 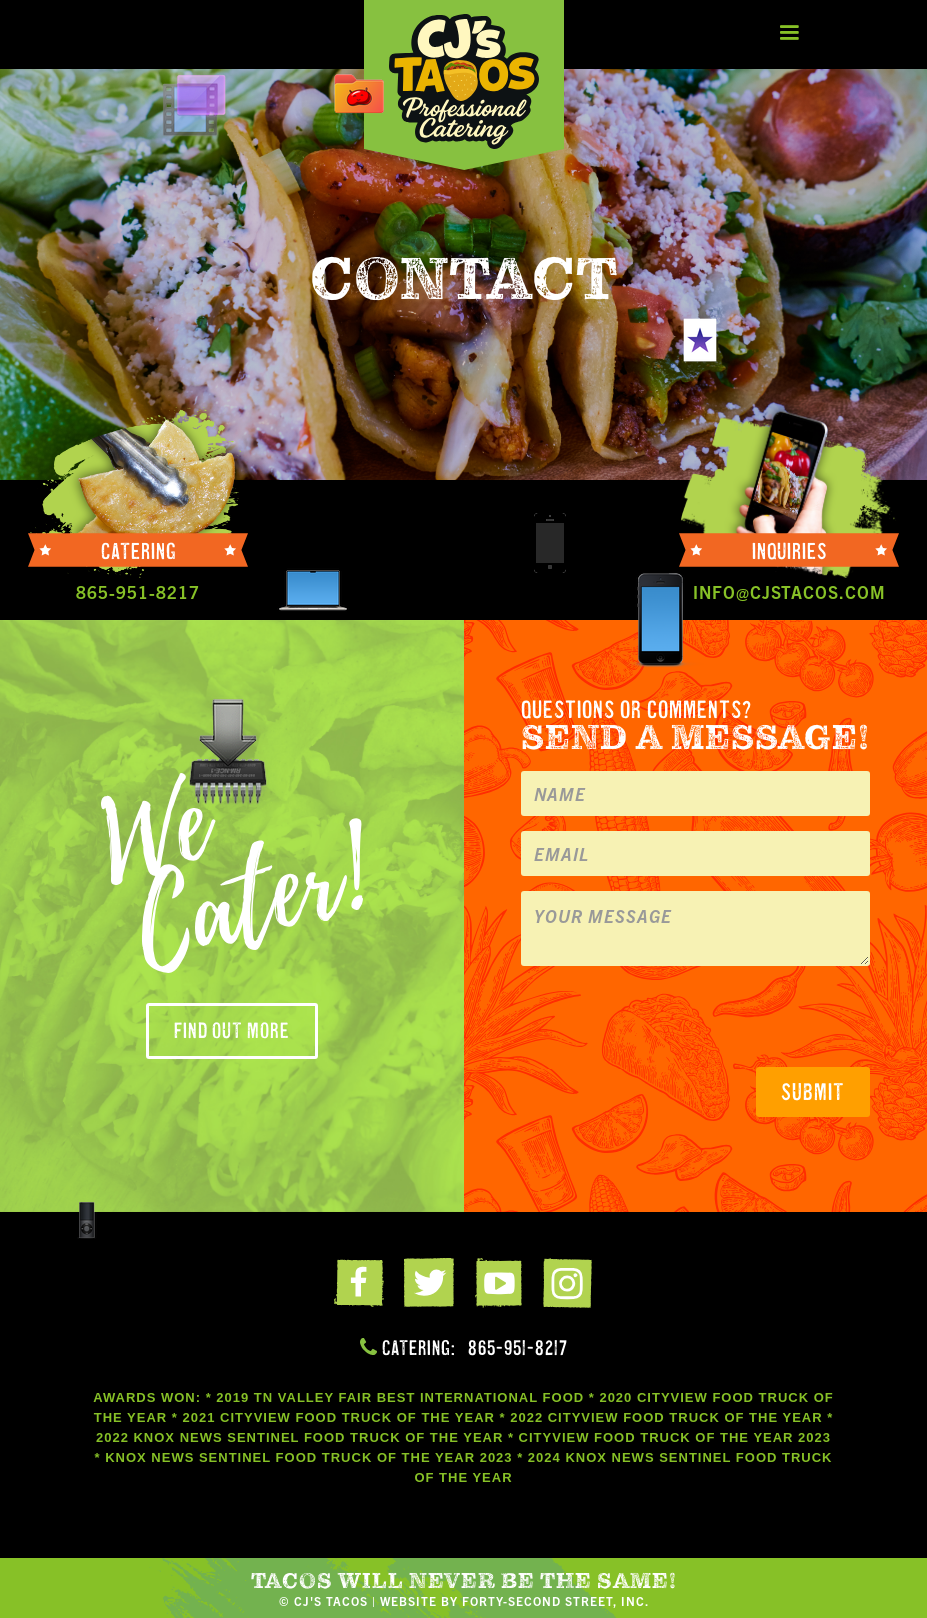 What do you see at coordinates (227, 751) in the screenshot?
I see `update firmware on connected accessories` at bounding box center [227, 751].